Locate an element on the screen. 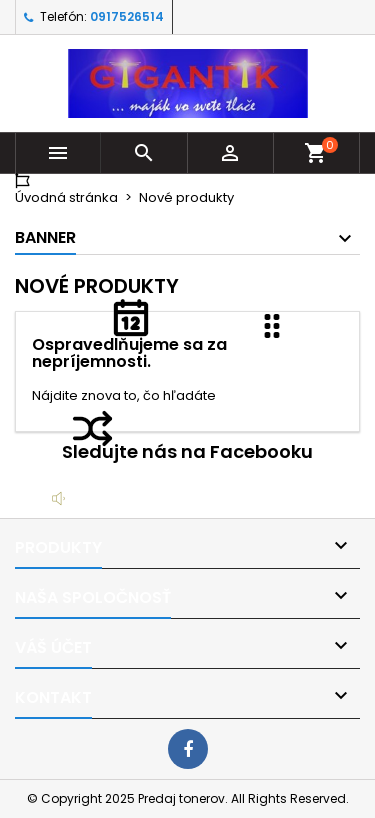  view calendar or scheduled events is located at coordinates (131, 319).